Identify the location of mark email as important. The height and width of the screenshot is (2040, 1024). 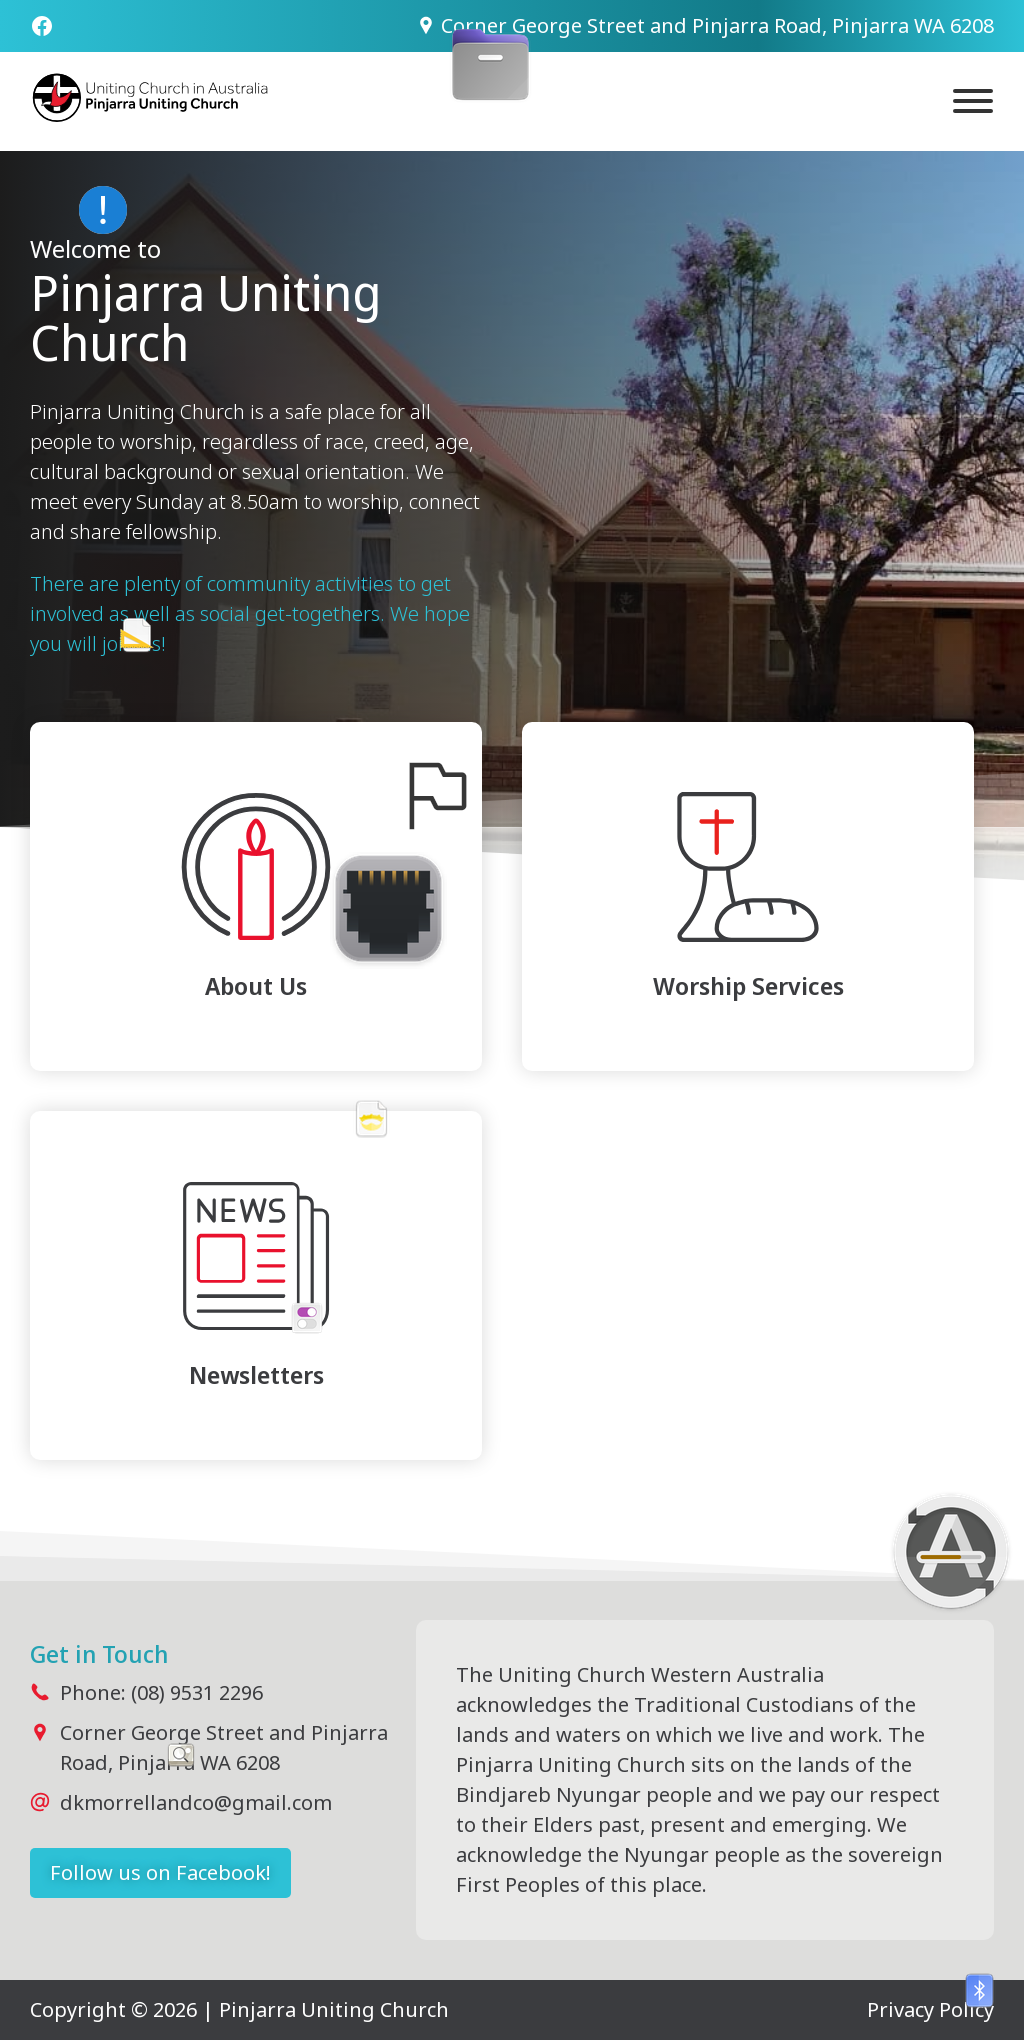
(103, 210).